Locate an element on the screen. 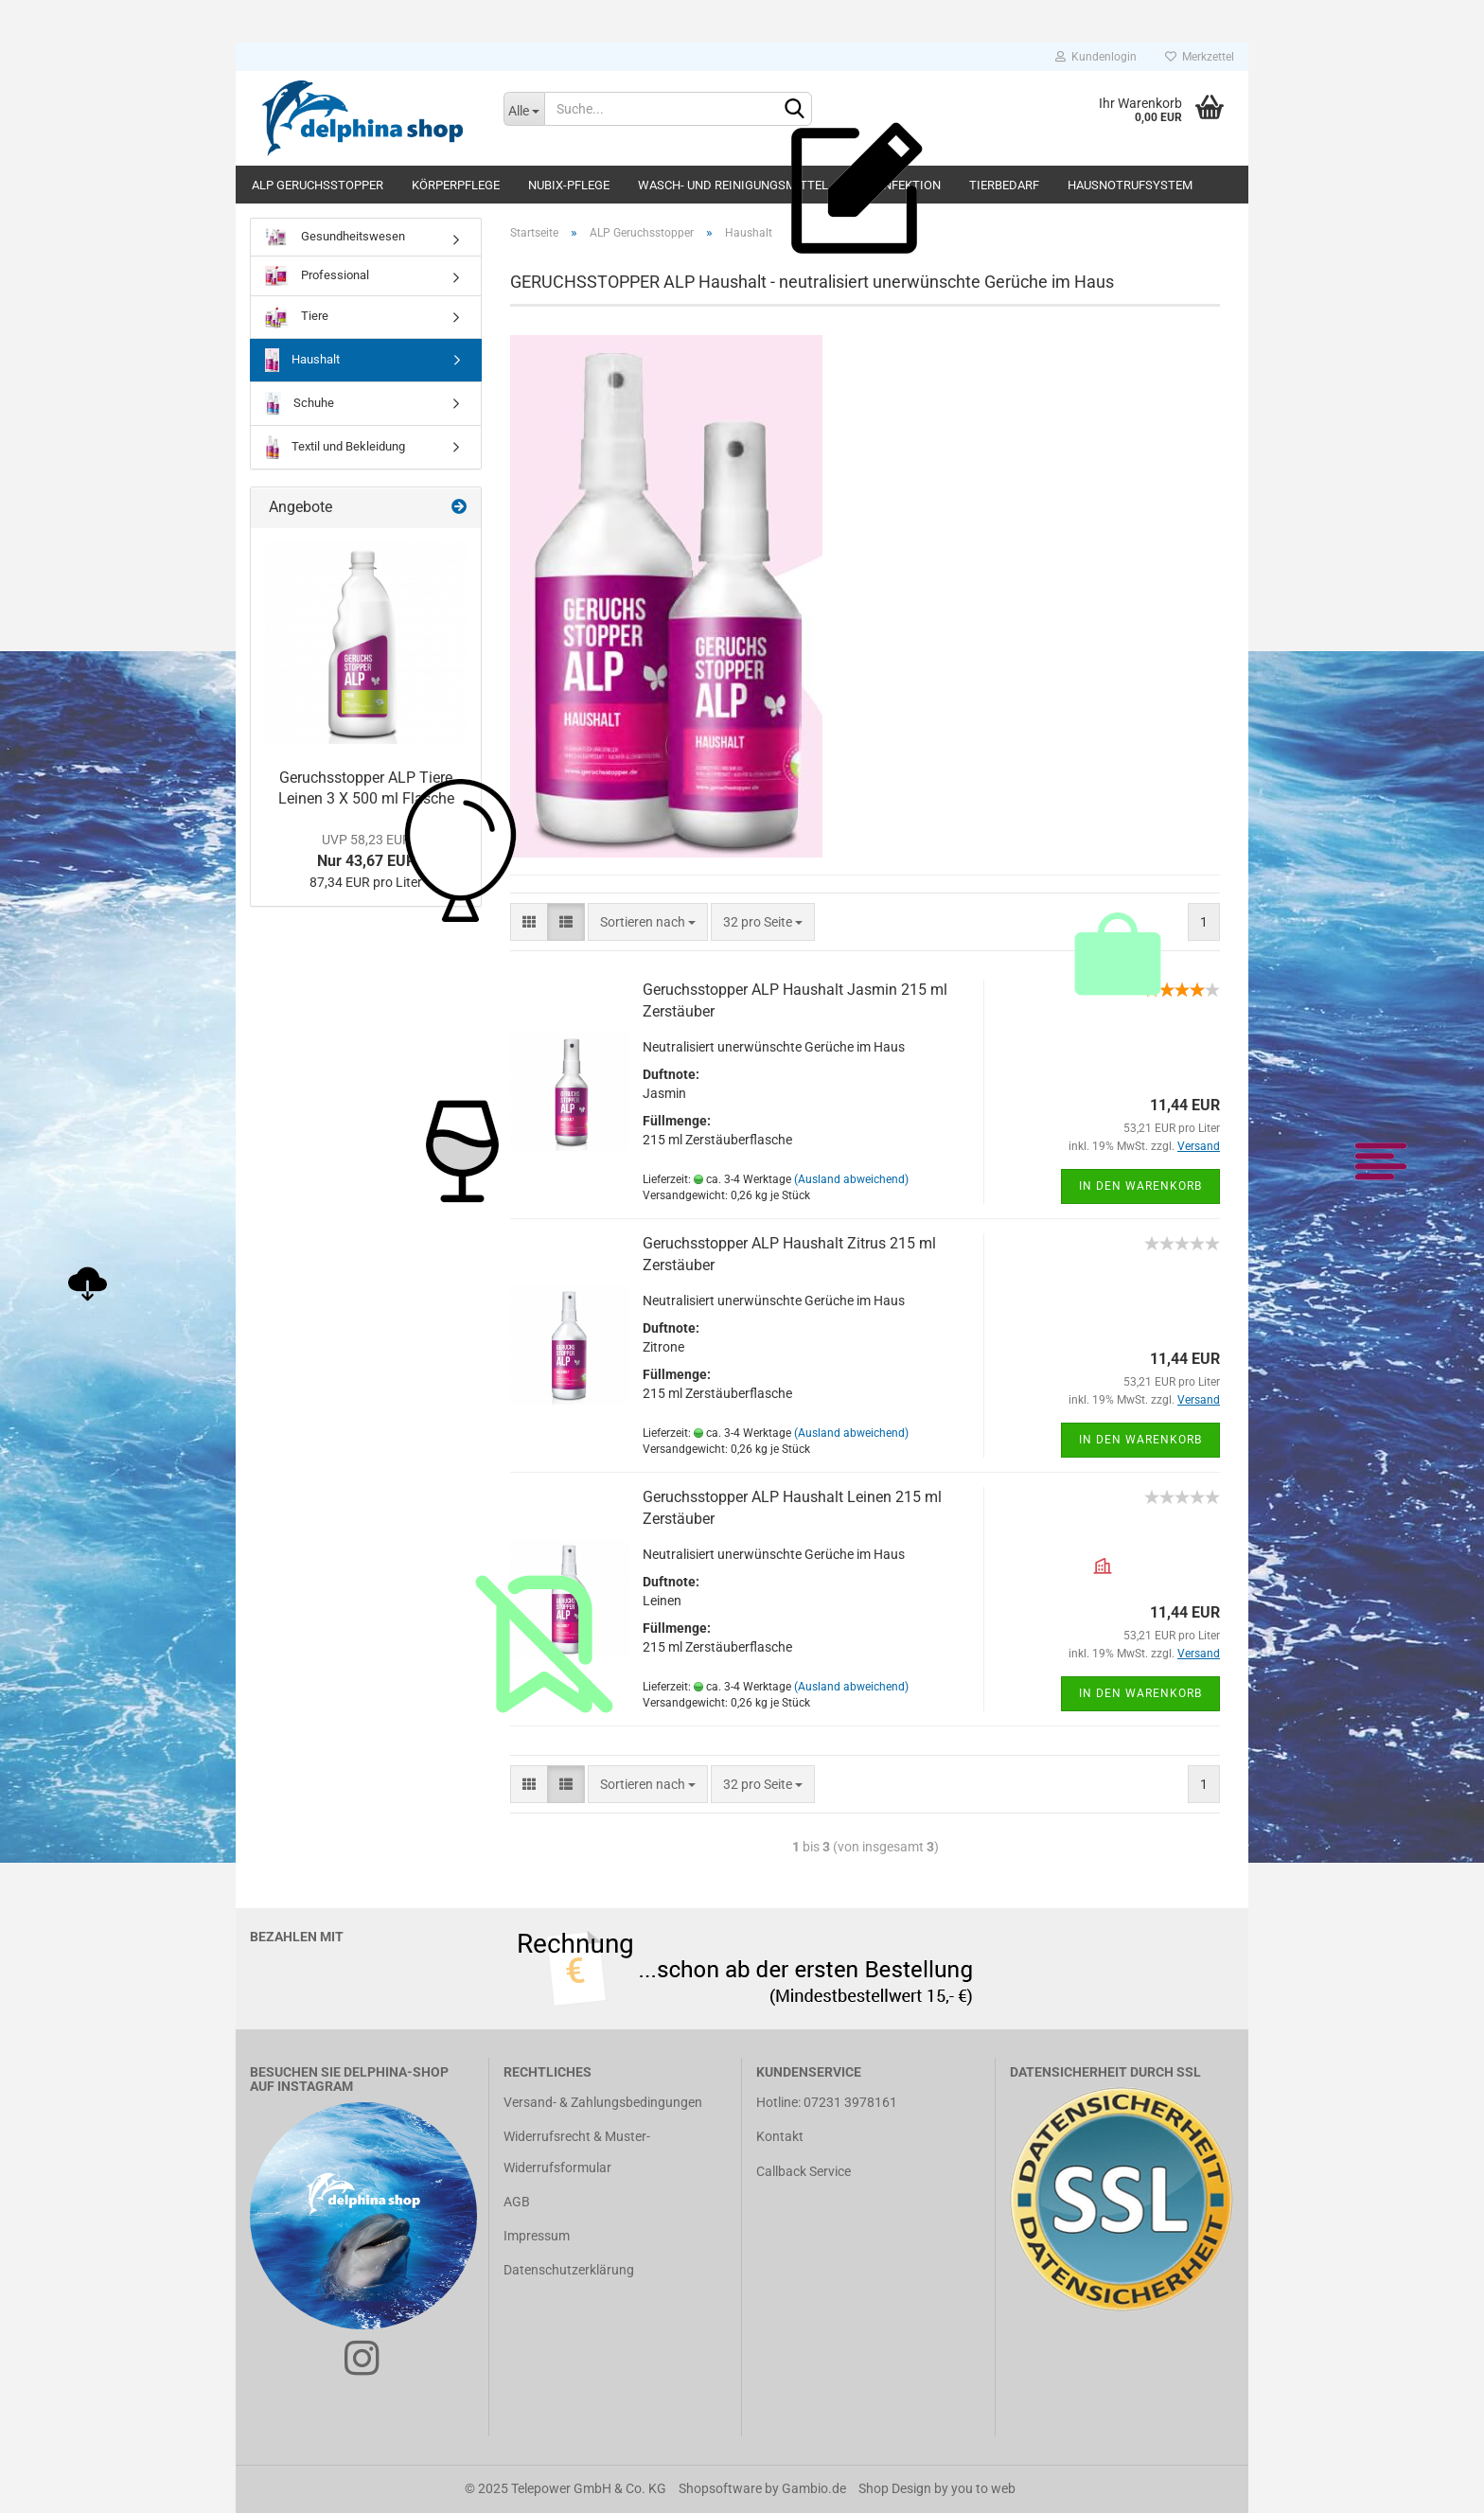 This screenshot has height=2513, width=1484. remove item from bookmarks is located at coordinates (544, 1644).